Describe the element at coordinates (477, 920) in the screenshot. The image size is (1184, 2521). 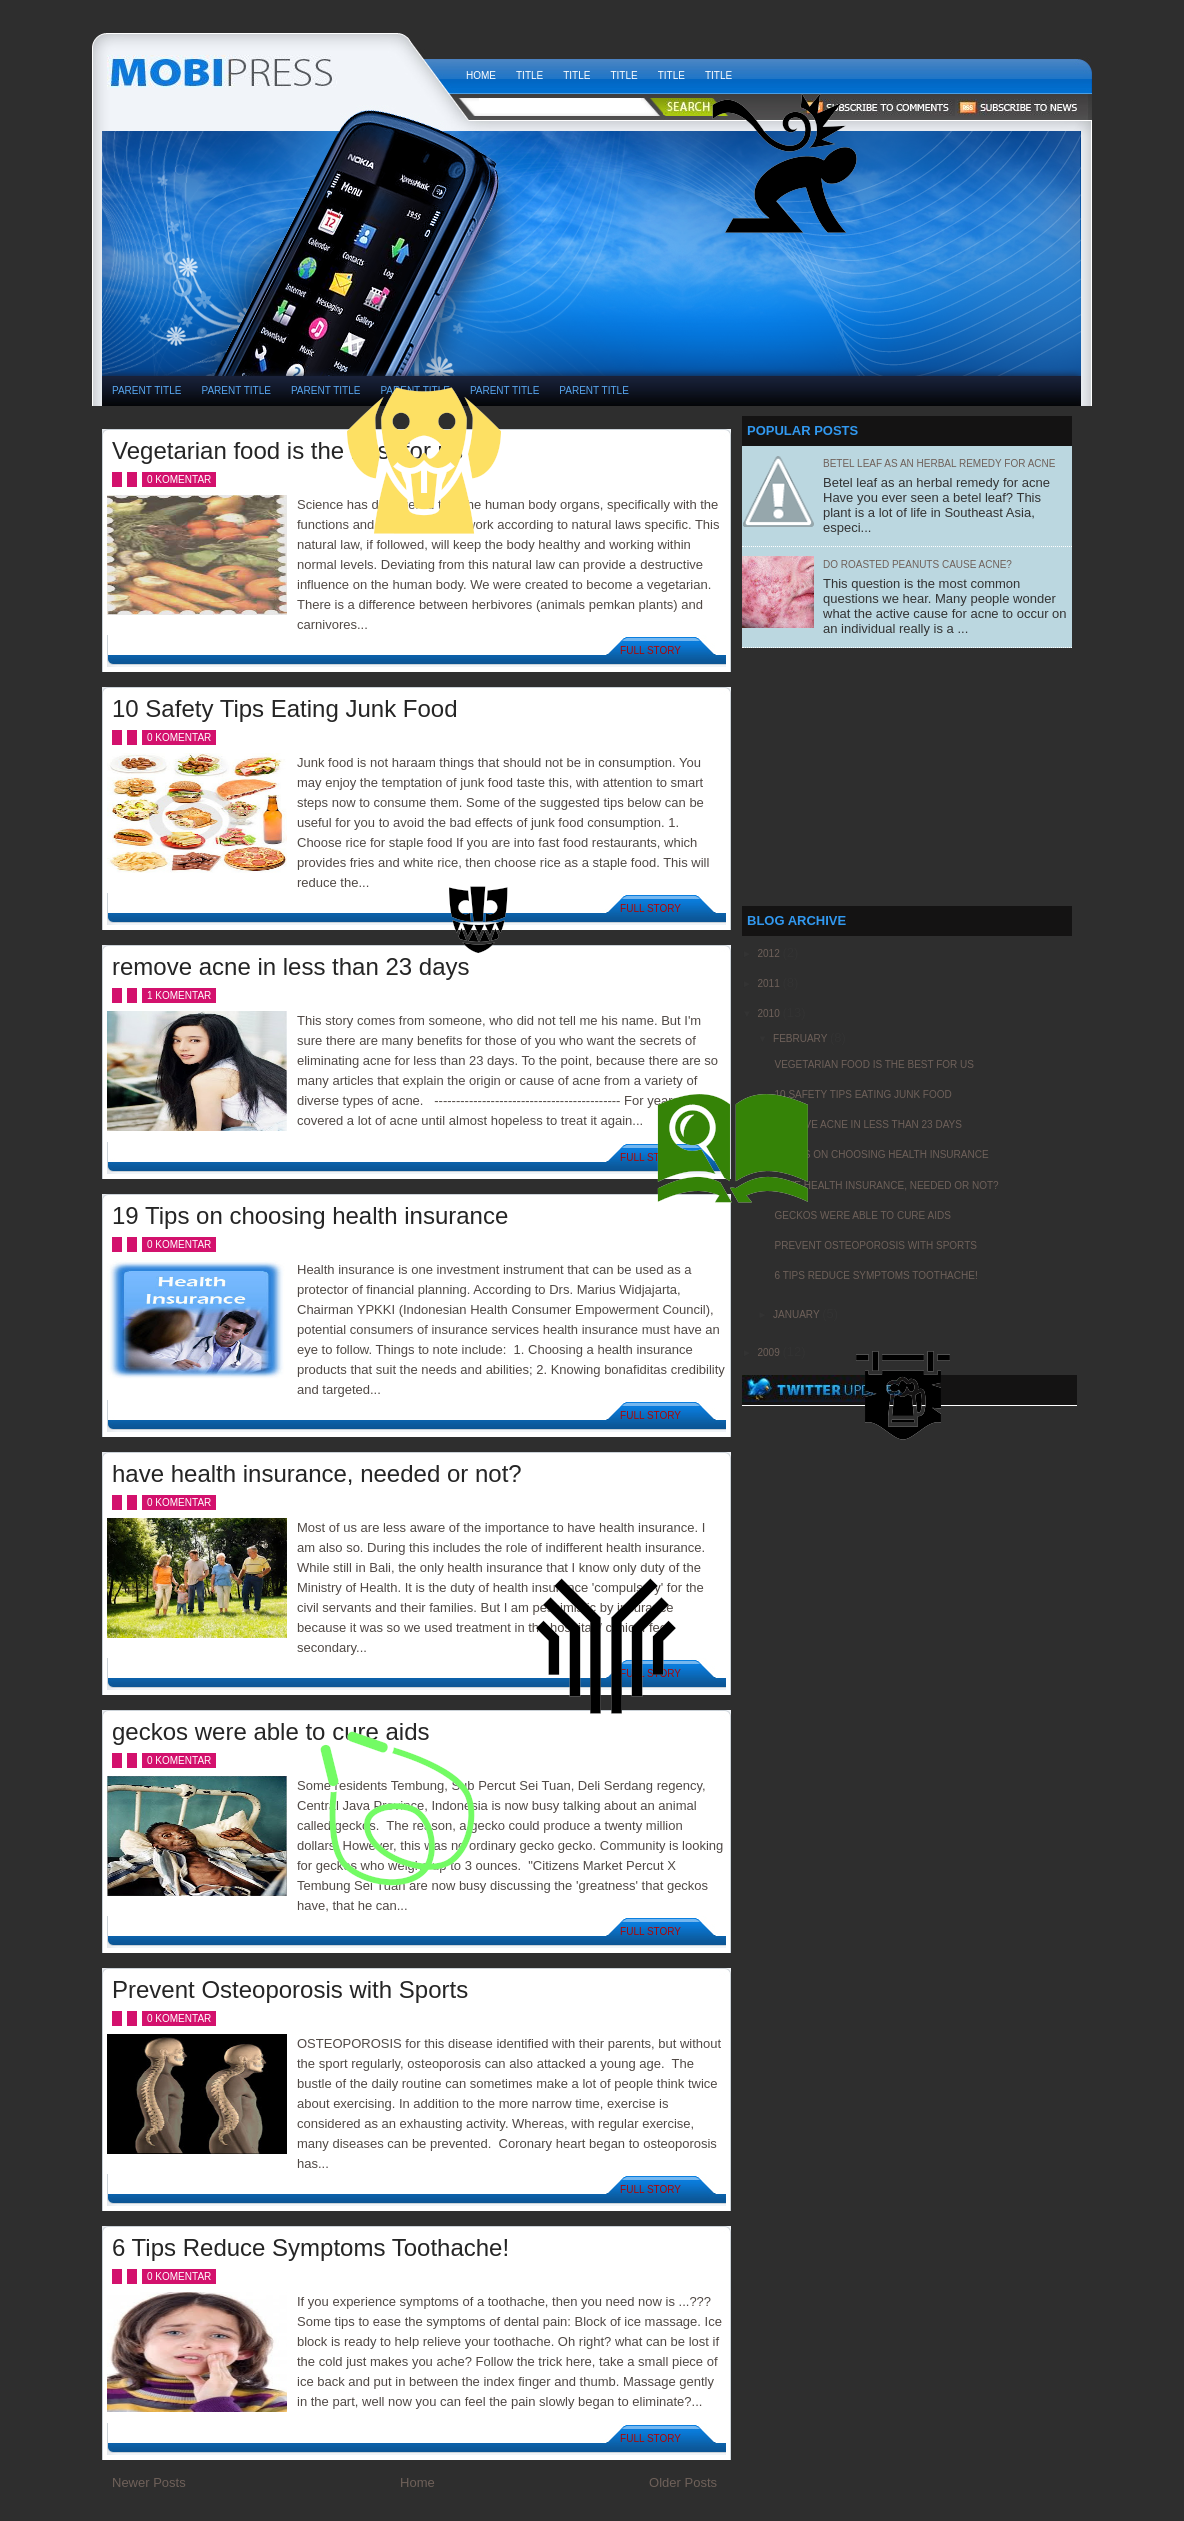
I see `access tribal or cultural themed game content` at that location.